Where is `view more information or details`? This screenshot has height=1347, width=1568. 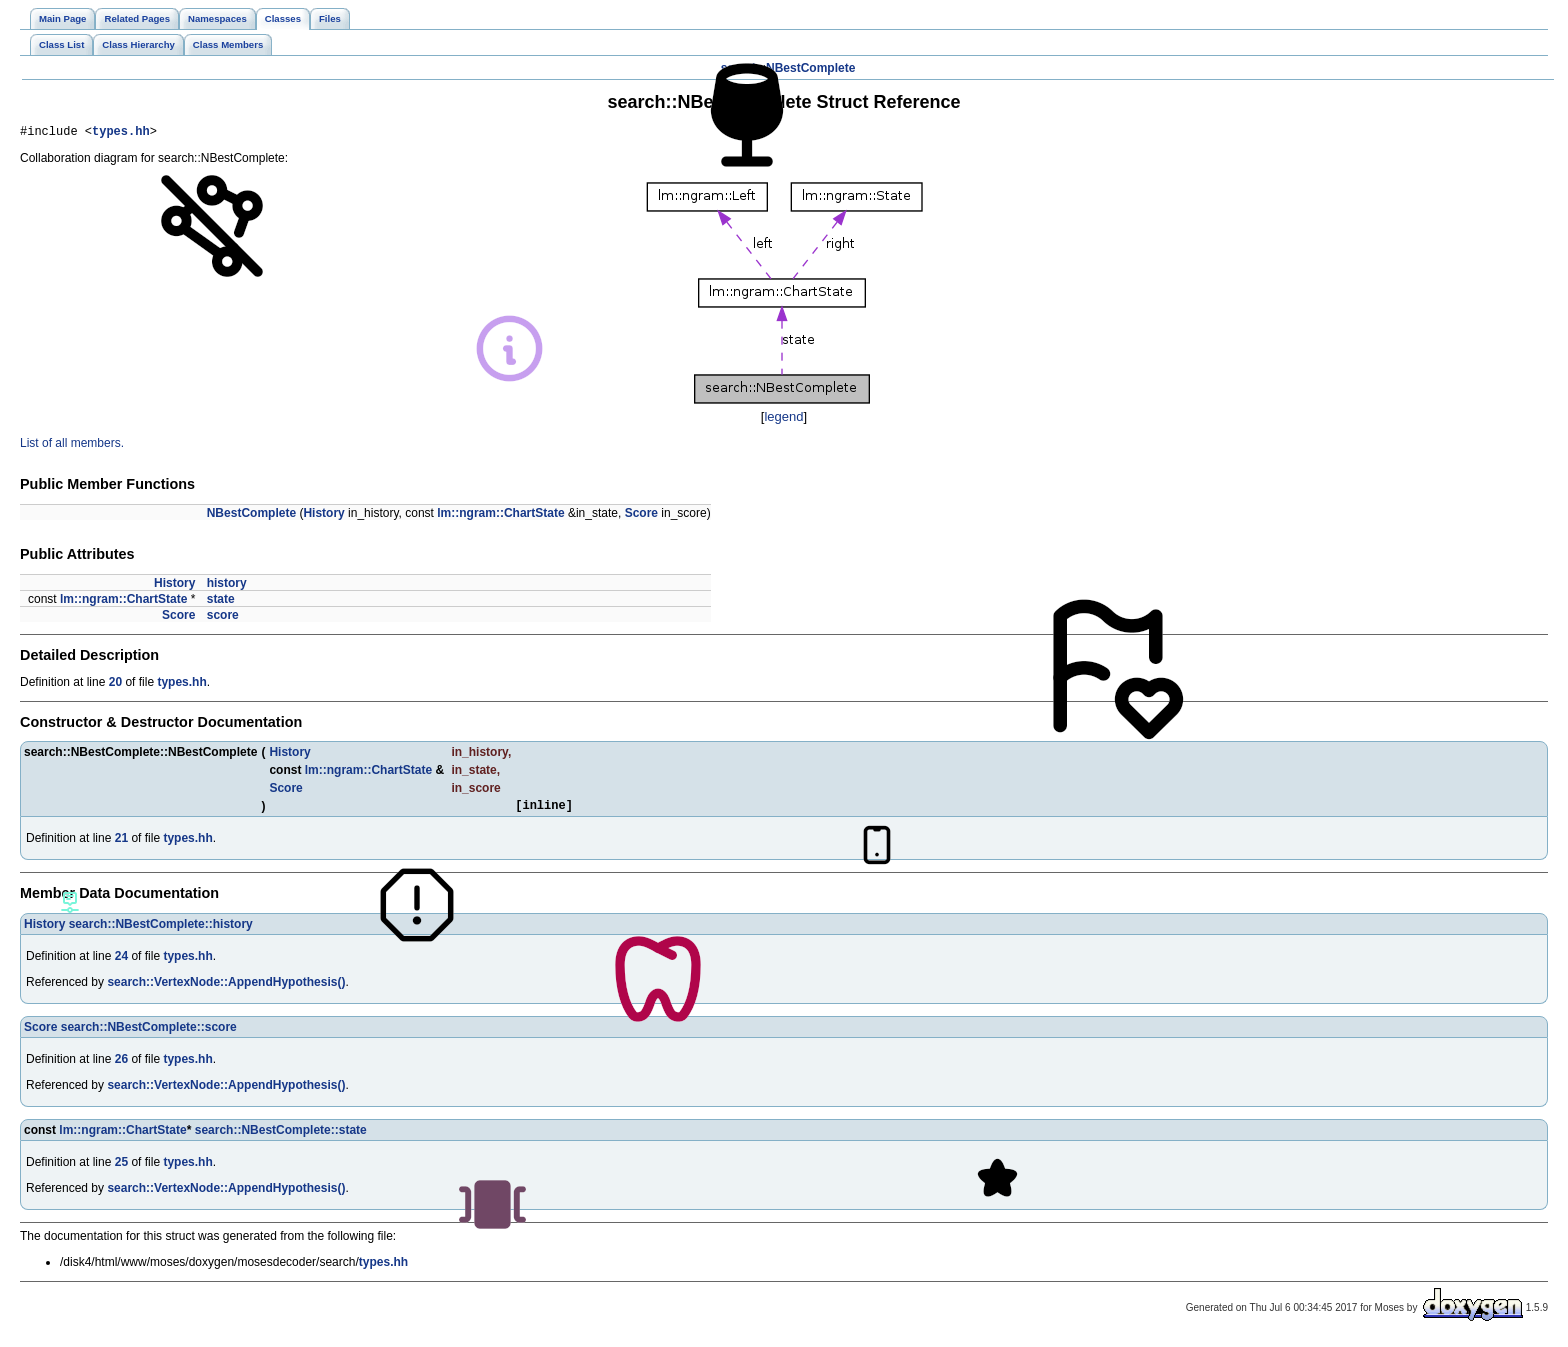
view more information or details is located at coordinates (509, 348).